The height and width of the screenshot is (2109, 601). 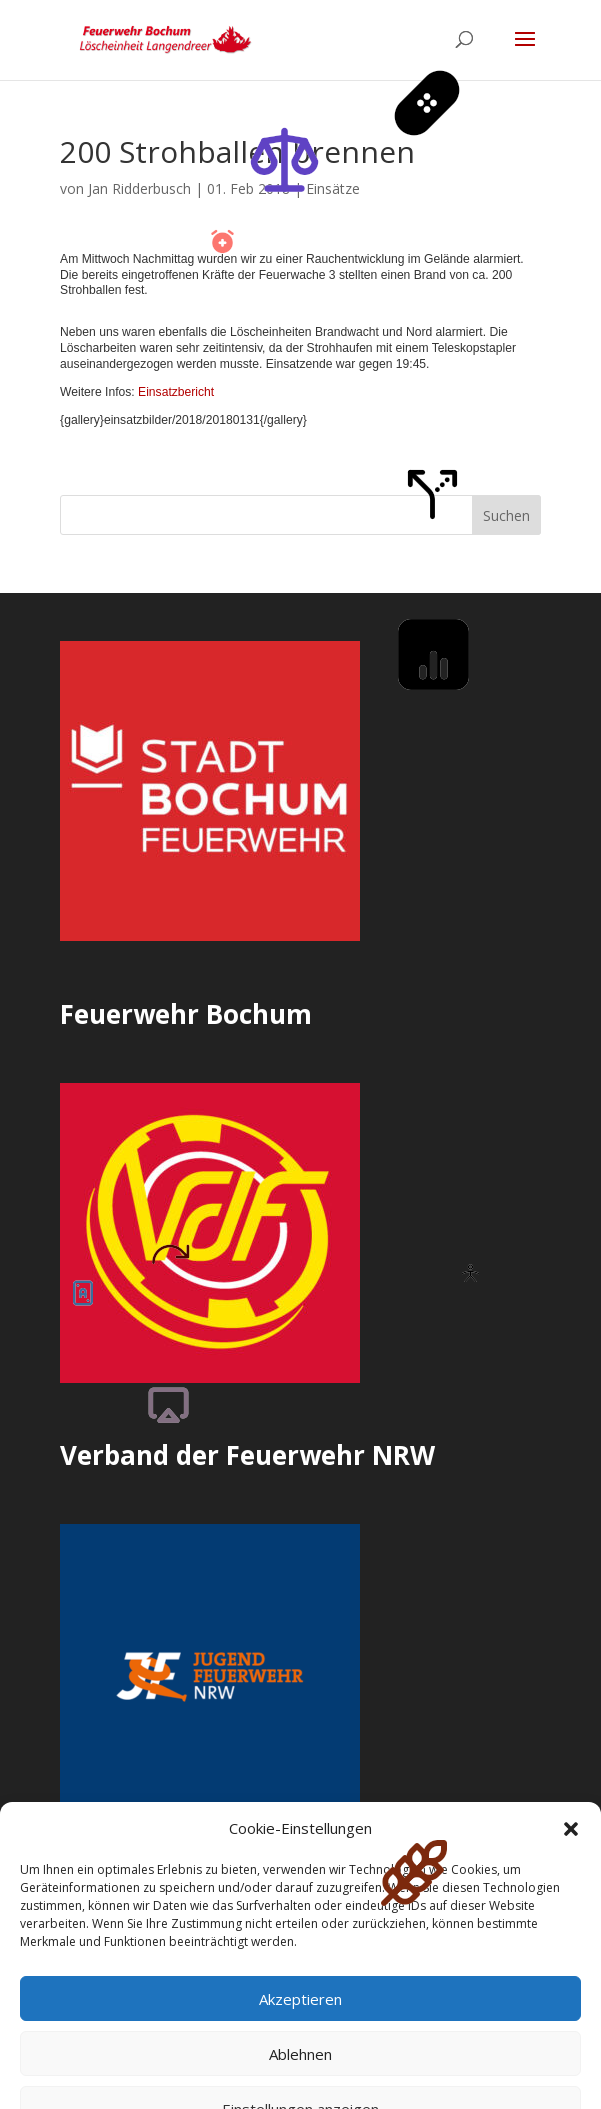 I want to click on access first aid or medical resources, so click(x=427, y=103).